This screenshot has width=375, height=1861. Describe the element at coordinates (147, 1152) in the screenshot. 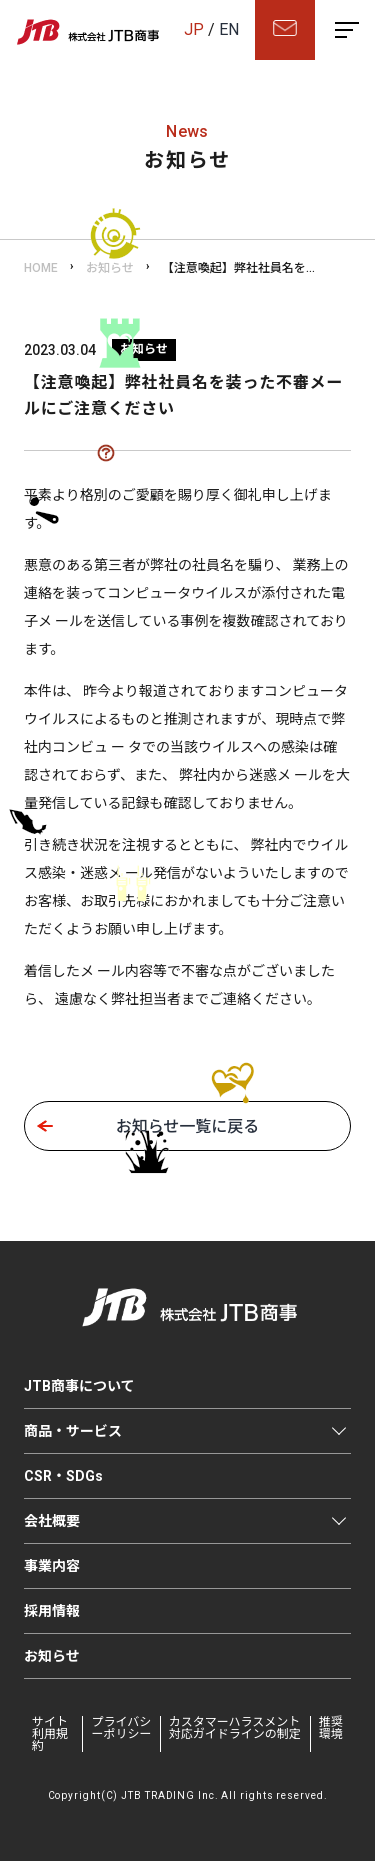

I see `indicates volcanic activity or eruption event` at that location.